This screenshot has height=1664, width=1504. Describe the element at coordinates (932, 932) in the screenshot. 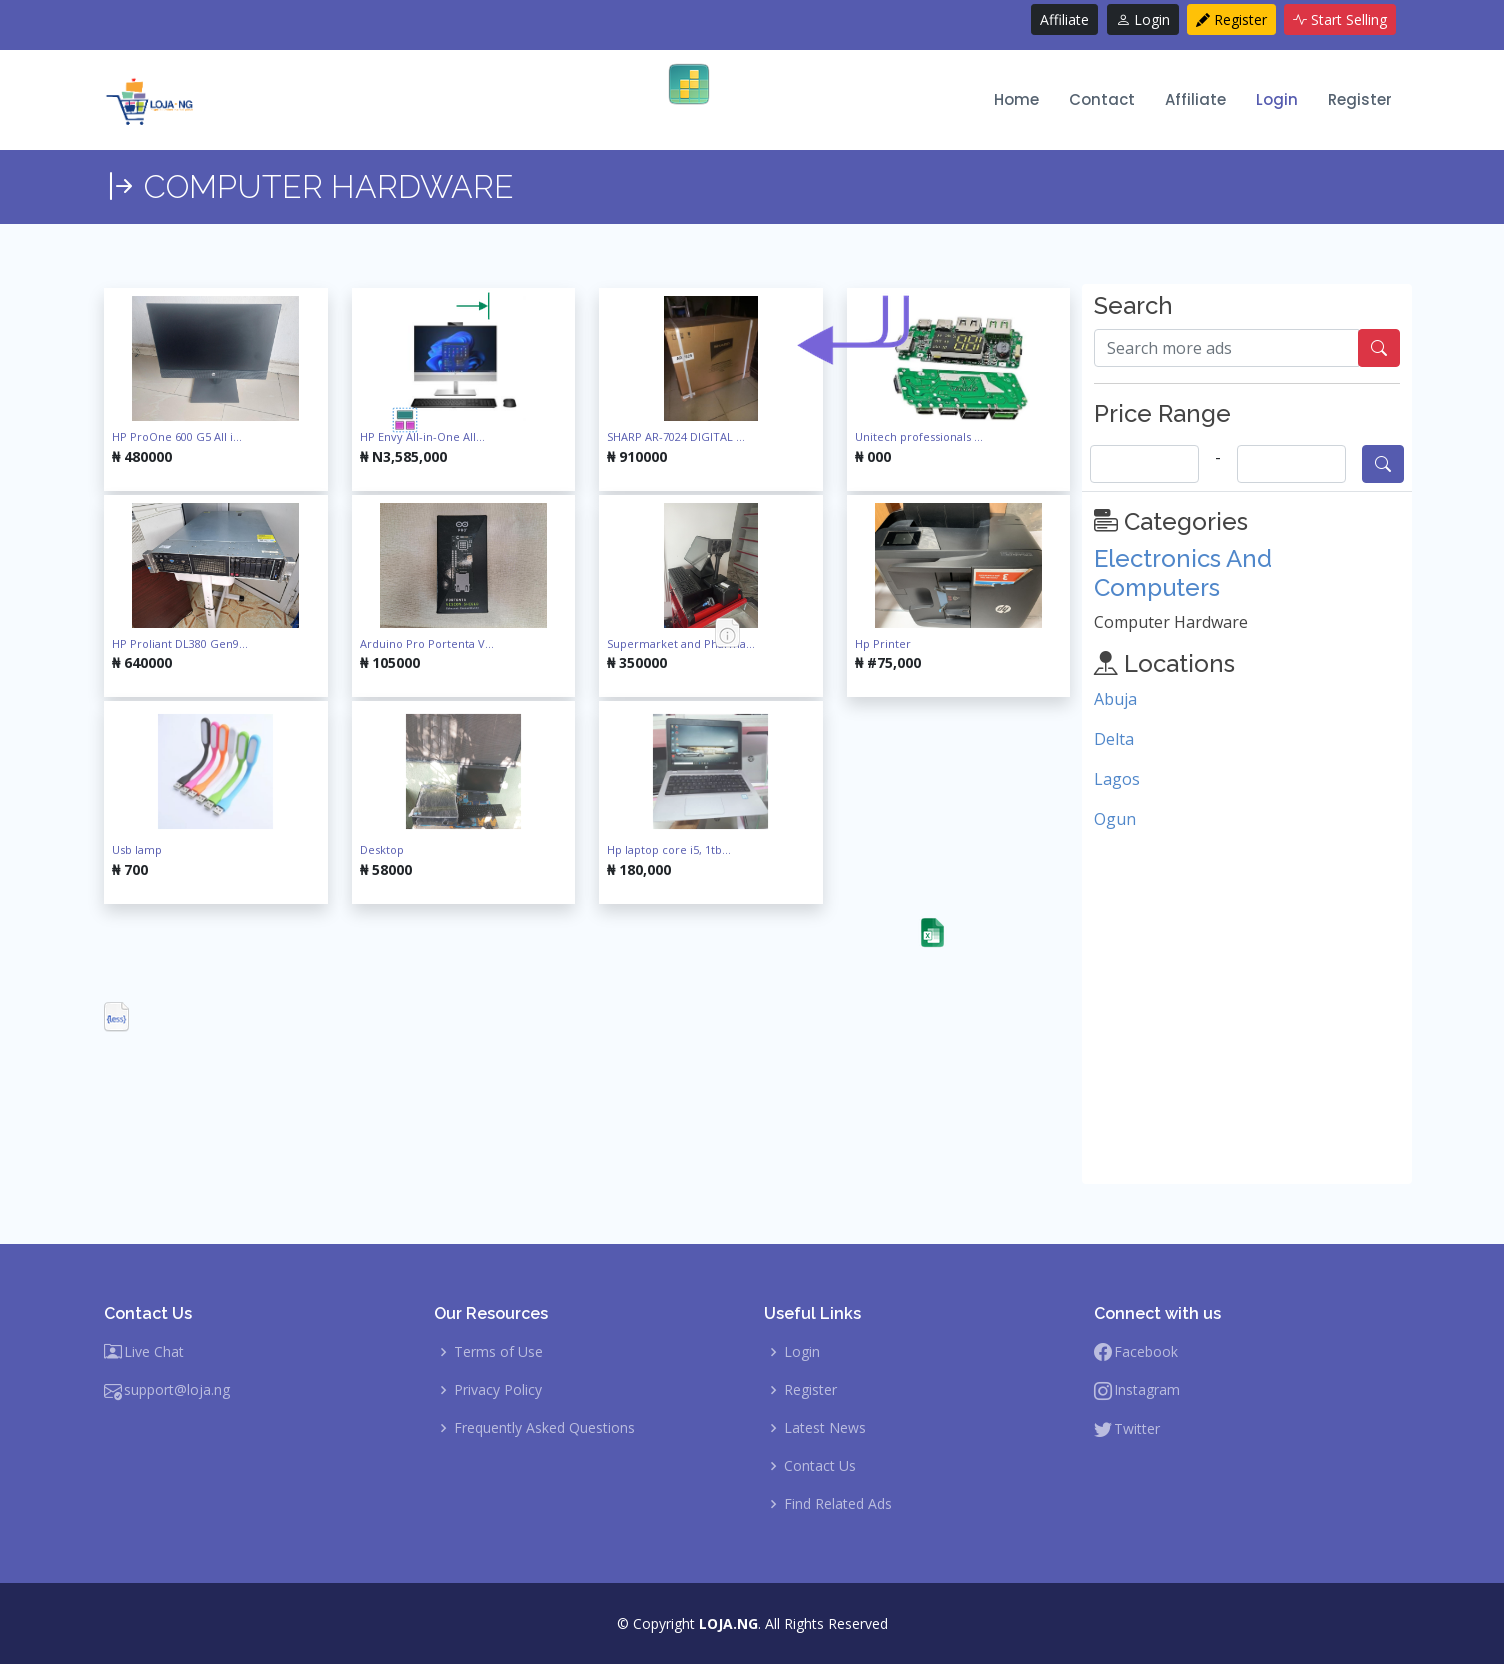

I see `open a microsoft excel spreadsheet file` at that location.